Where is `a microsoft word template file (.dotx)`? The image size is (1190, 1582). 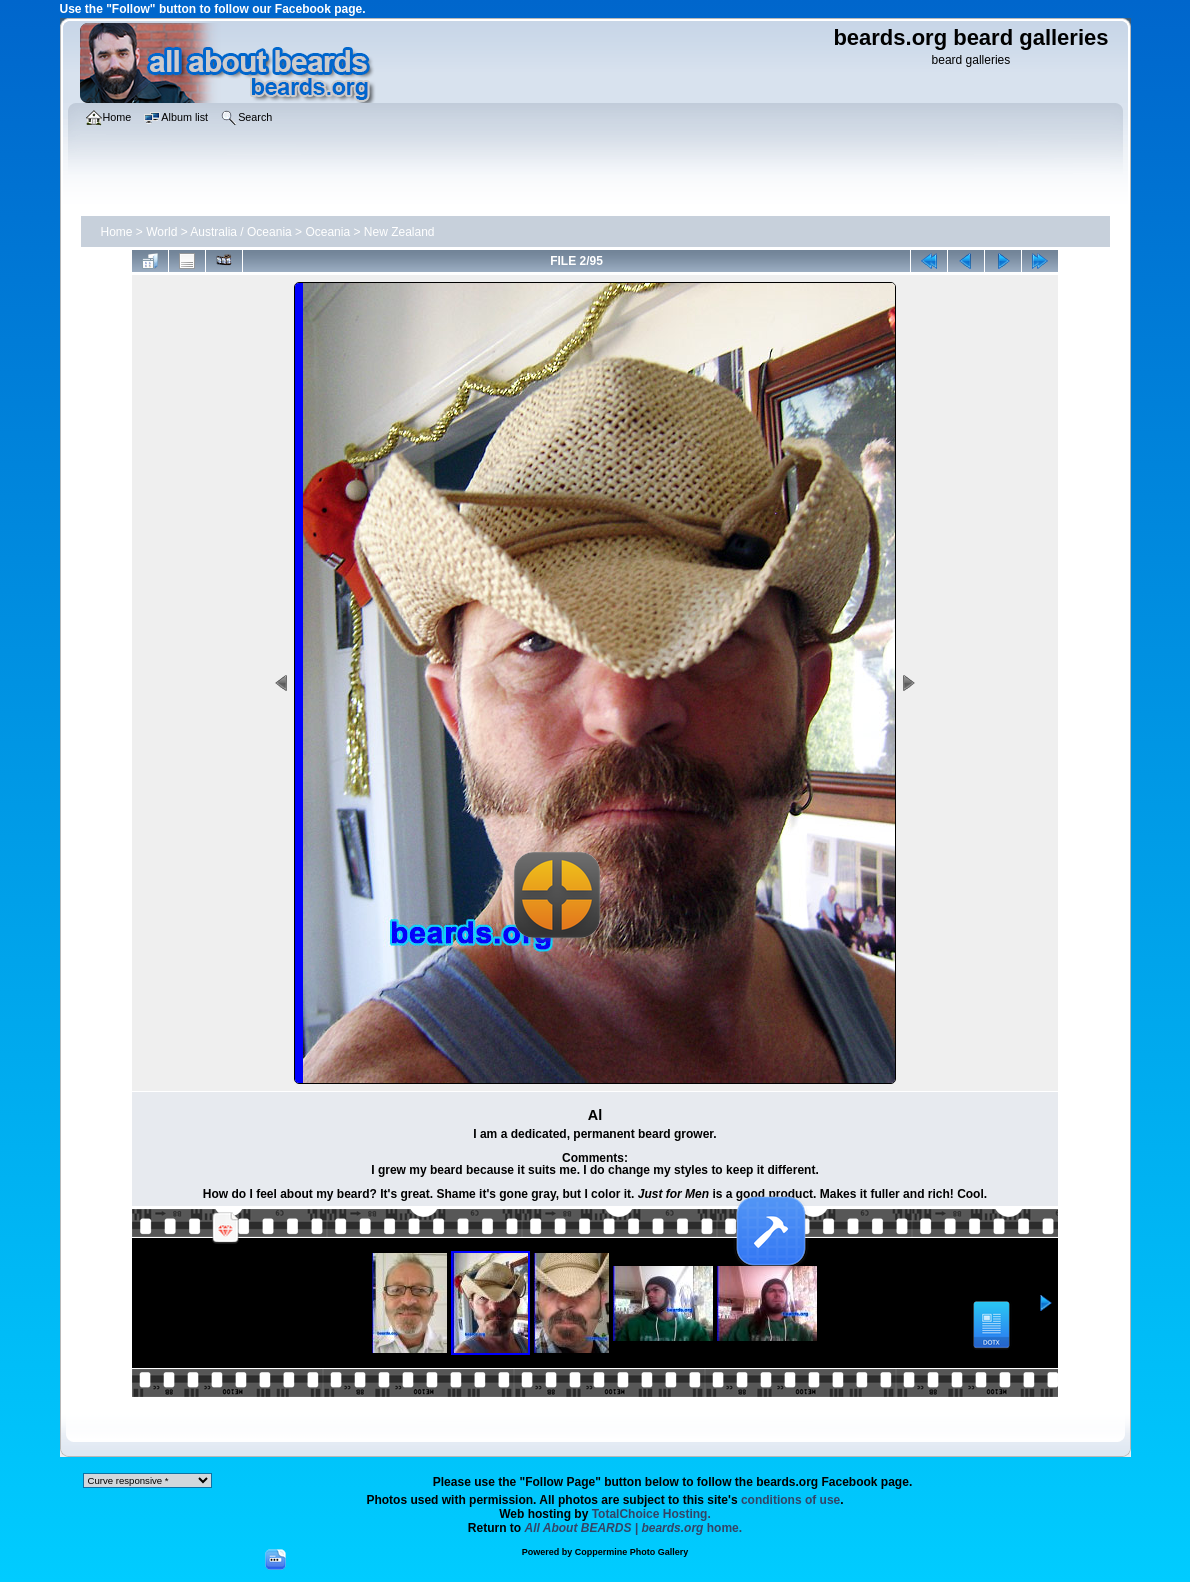
a microsoft word template file (.dotx) is located at coordinates (991, 1325).